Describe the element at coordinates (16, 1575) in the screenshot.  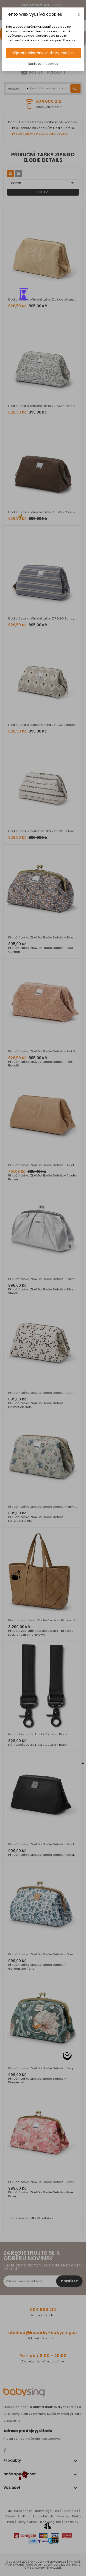
I see `consume a potion or drink item` at that location.